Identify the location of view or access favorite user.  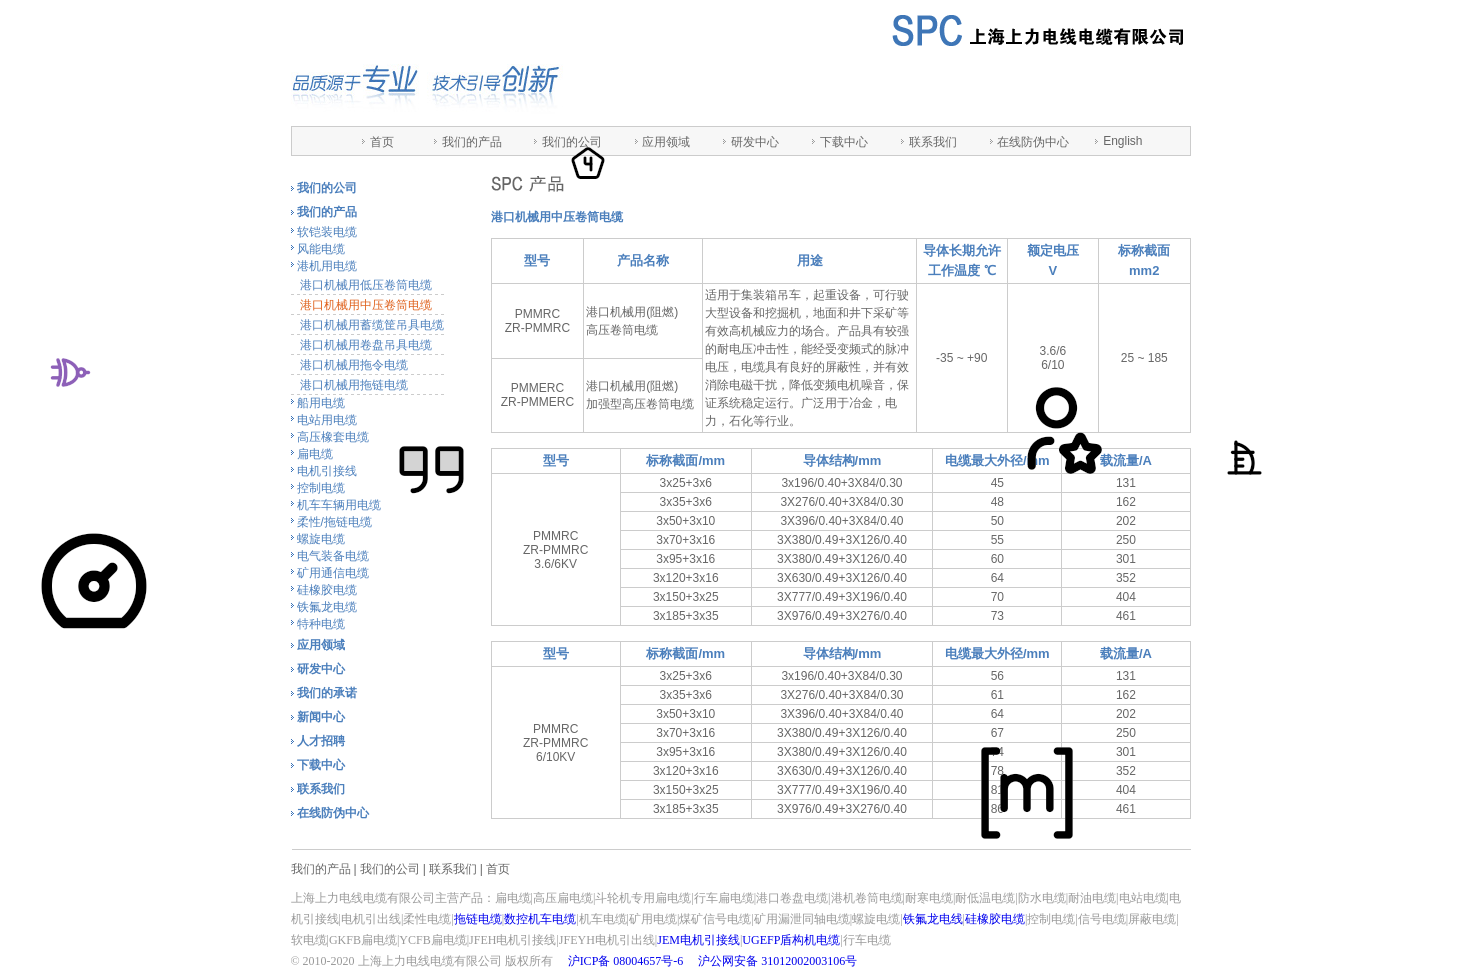
(1056, 428).